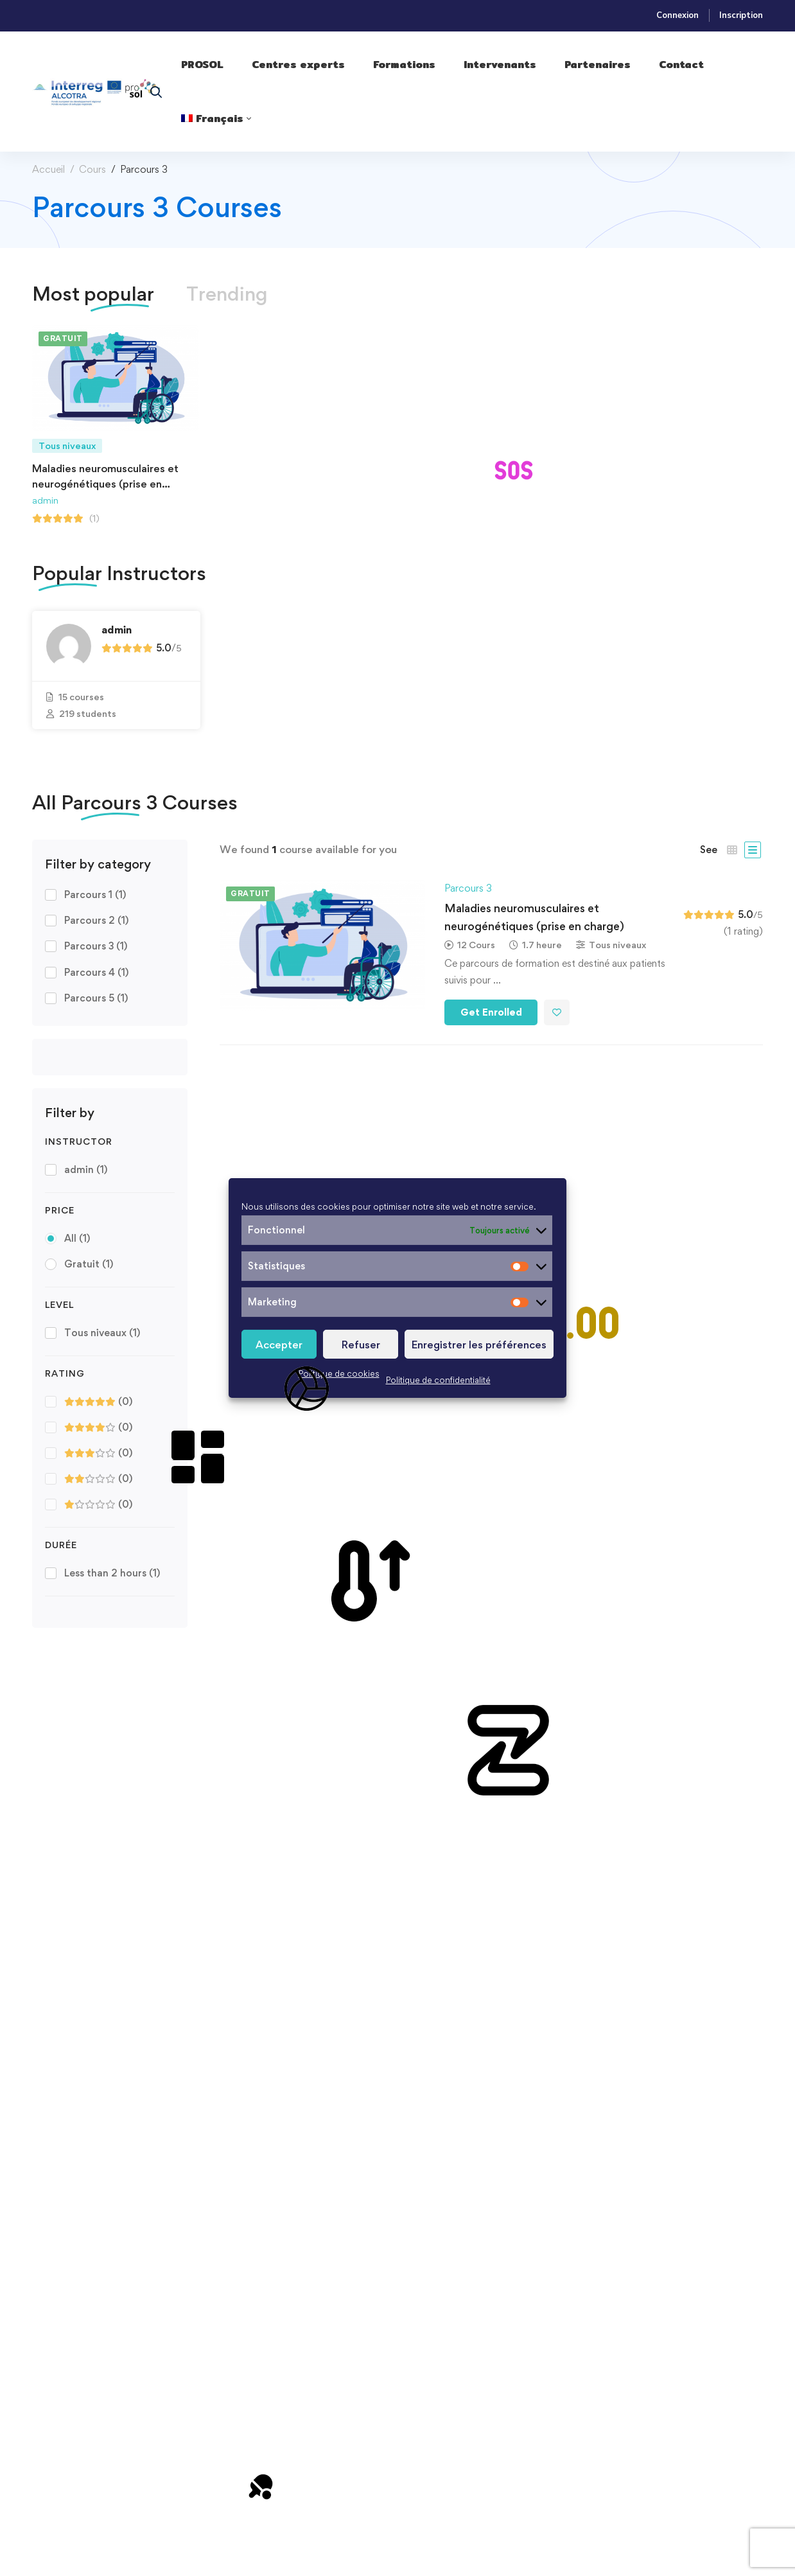 The width and height of the screenshot is (795, 2576). What do you see at coordinates (261, 2486) in the screenshot?
I see `access table tennis or ping pong games` at bounding box center [261, 2486].